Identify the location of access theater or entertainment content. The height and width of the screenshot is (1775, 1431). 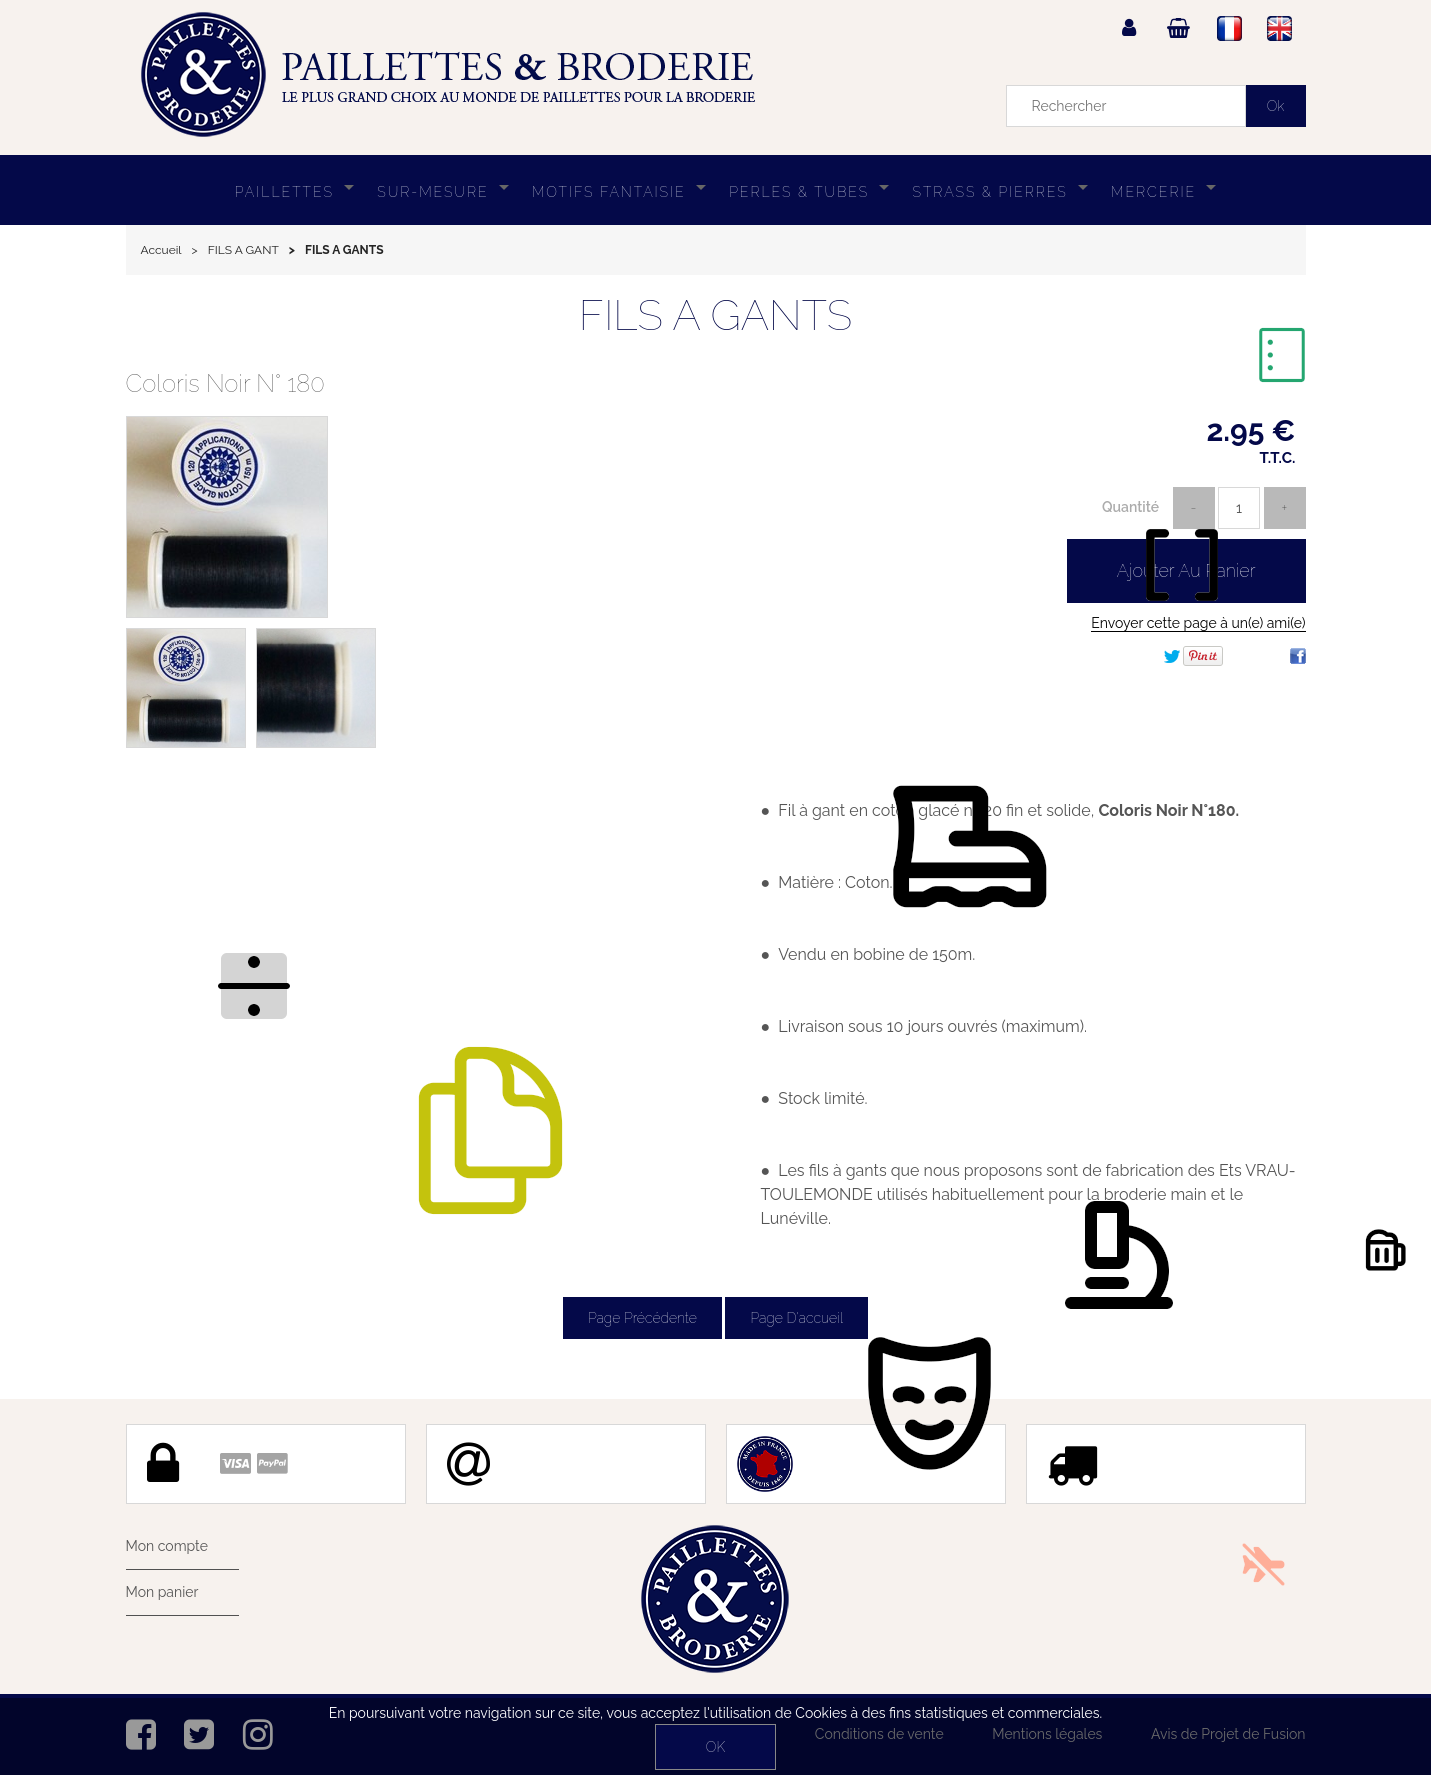
(929, 1398).